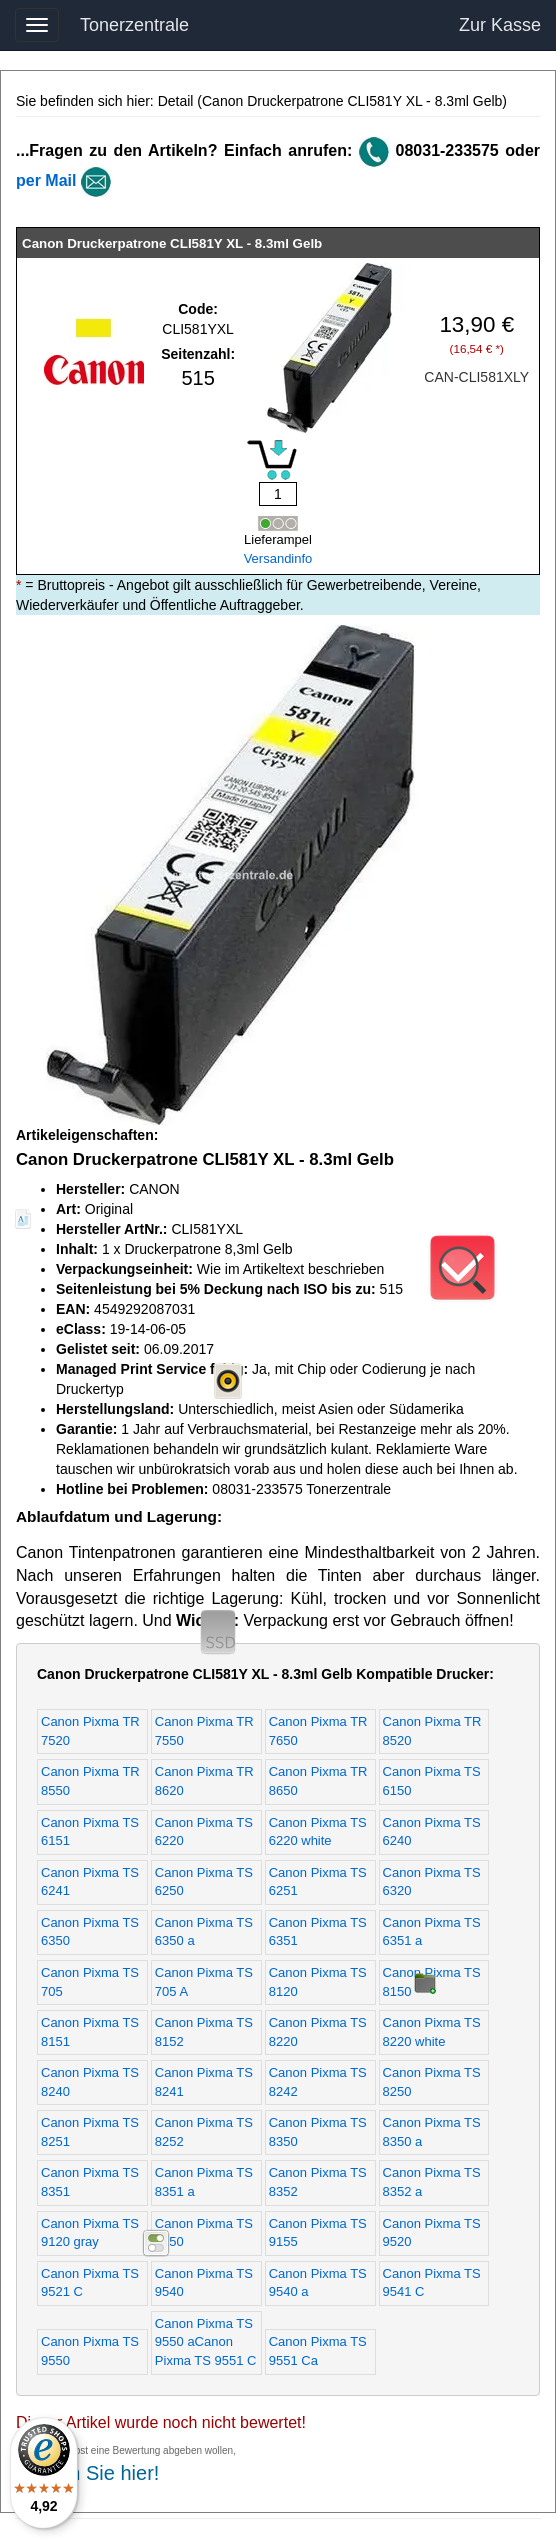 This screenshot has height=2539, width=556. I want to click on open a word processing document, so click(23, 1219).